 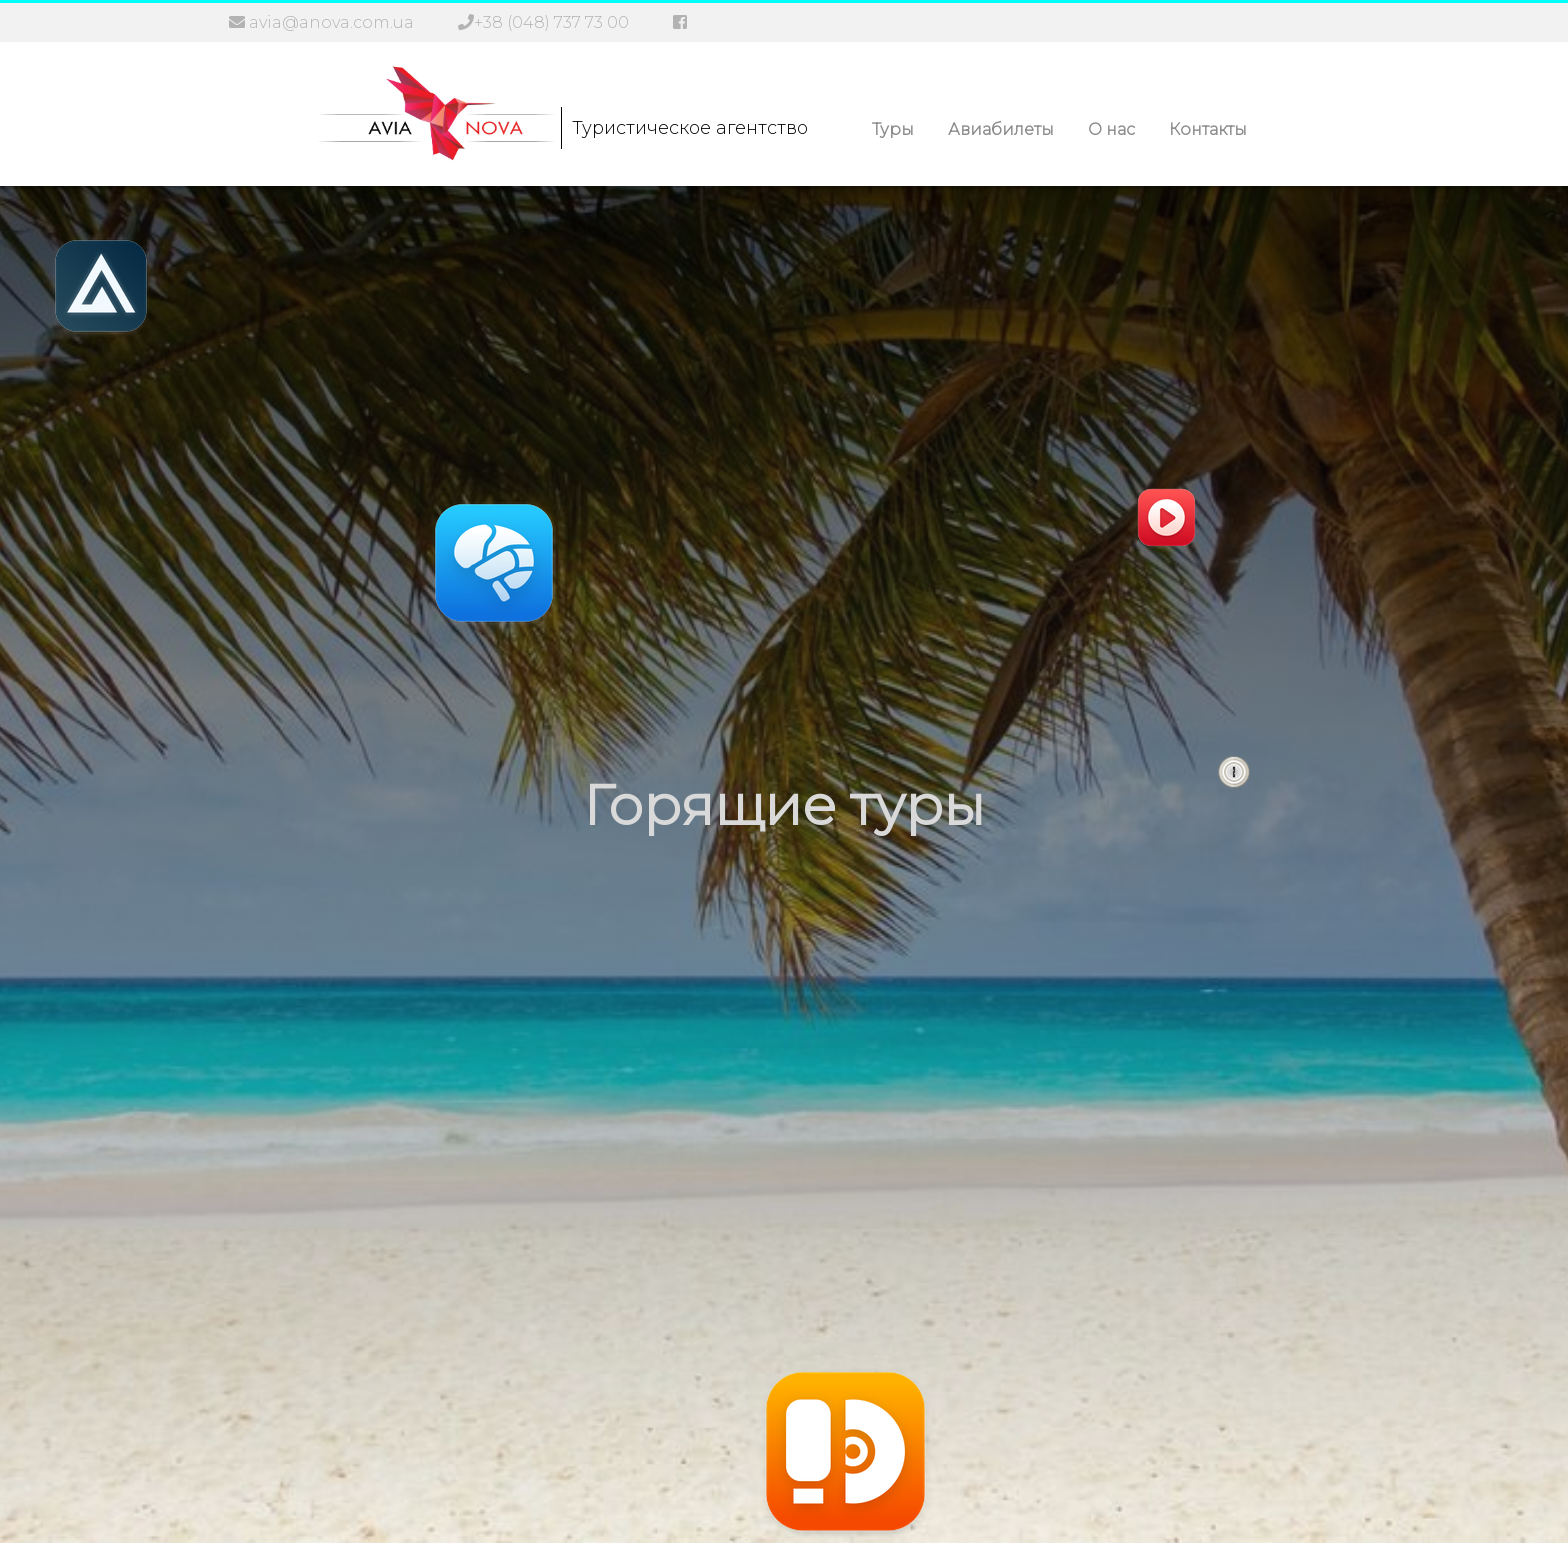 What do you see at coordinates (1234, 772) in the screenshot?
I see `open the passwords app` at bounding box center [1234, 772].